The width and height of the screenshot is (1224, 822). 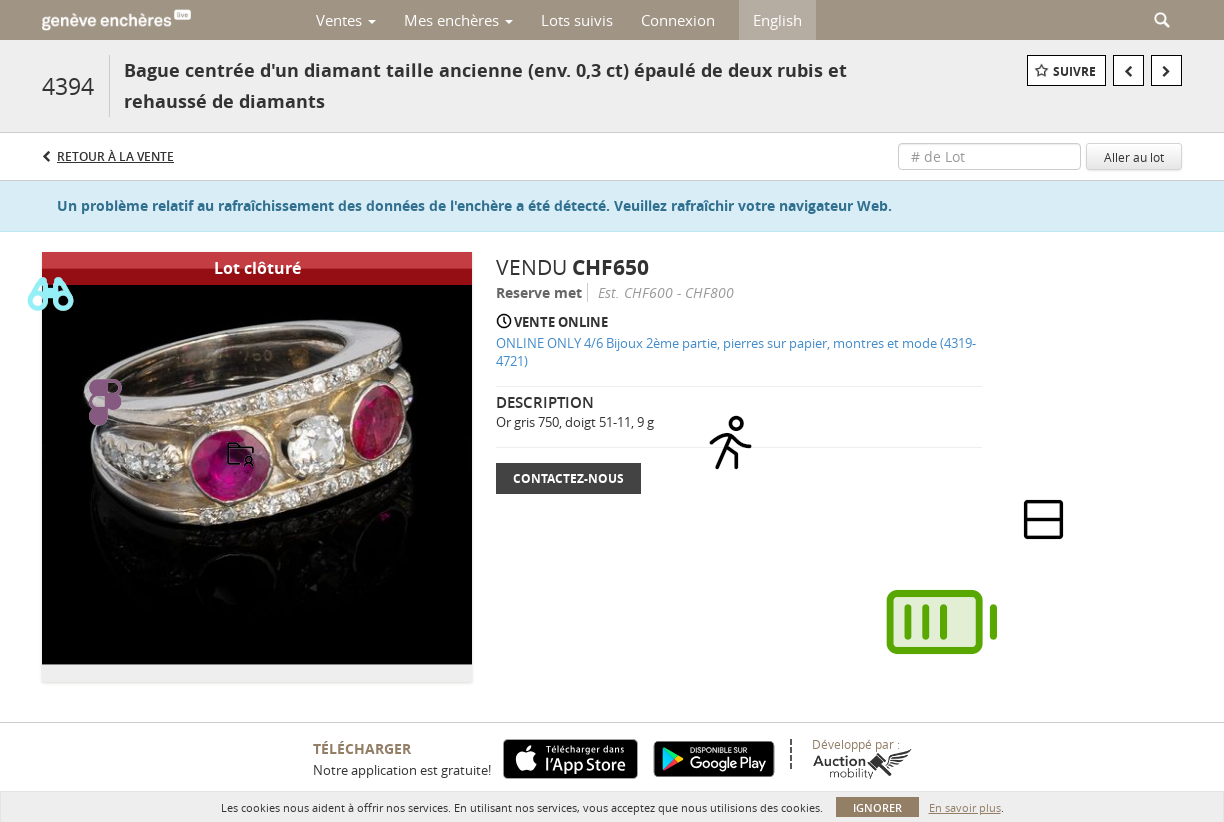 What do you see at coordinates (730, 442) in the screenshot?
I see `indicates walking directions or pedestrian mode` at bounding box center [730, 442].